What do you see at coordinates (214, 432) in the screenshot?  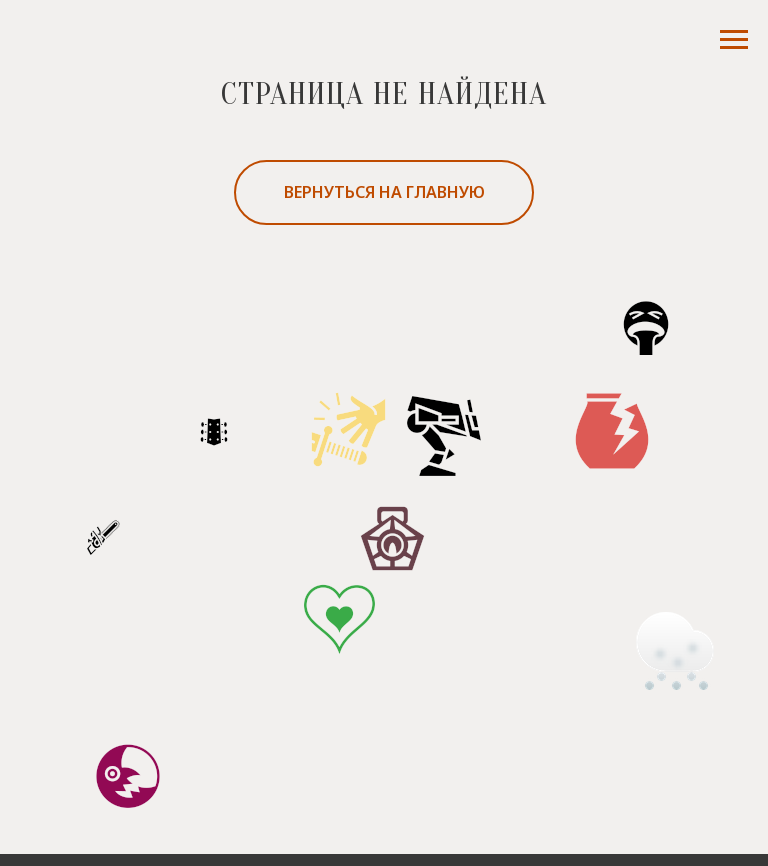 I see `access guitar tuning settings` at bounding box center [214, 432].